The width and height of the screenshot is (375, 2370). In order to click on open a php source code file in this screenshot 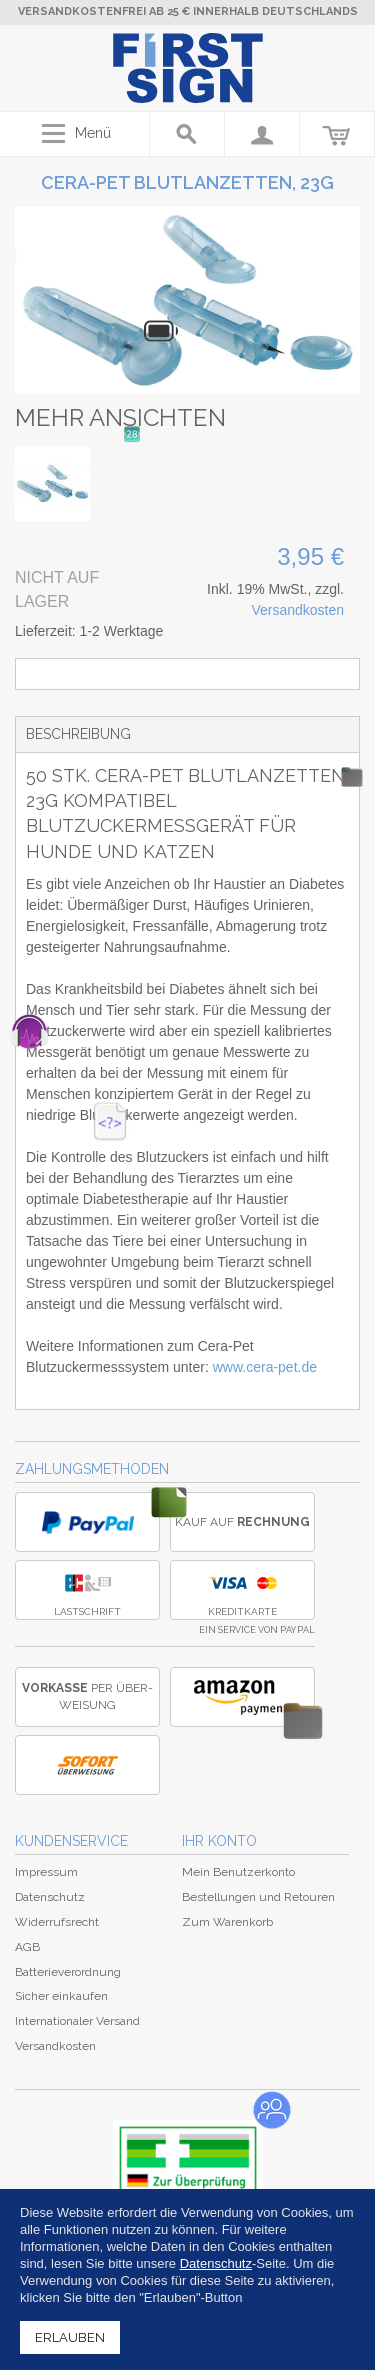, I will do `click(110, 1121)`.